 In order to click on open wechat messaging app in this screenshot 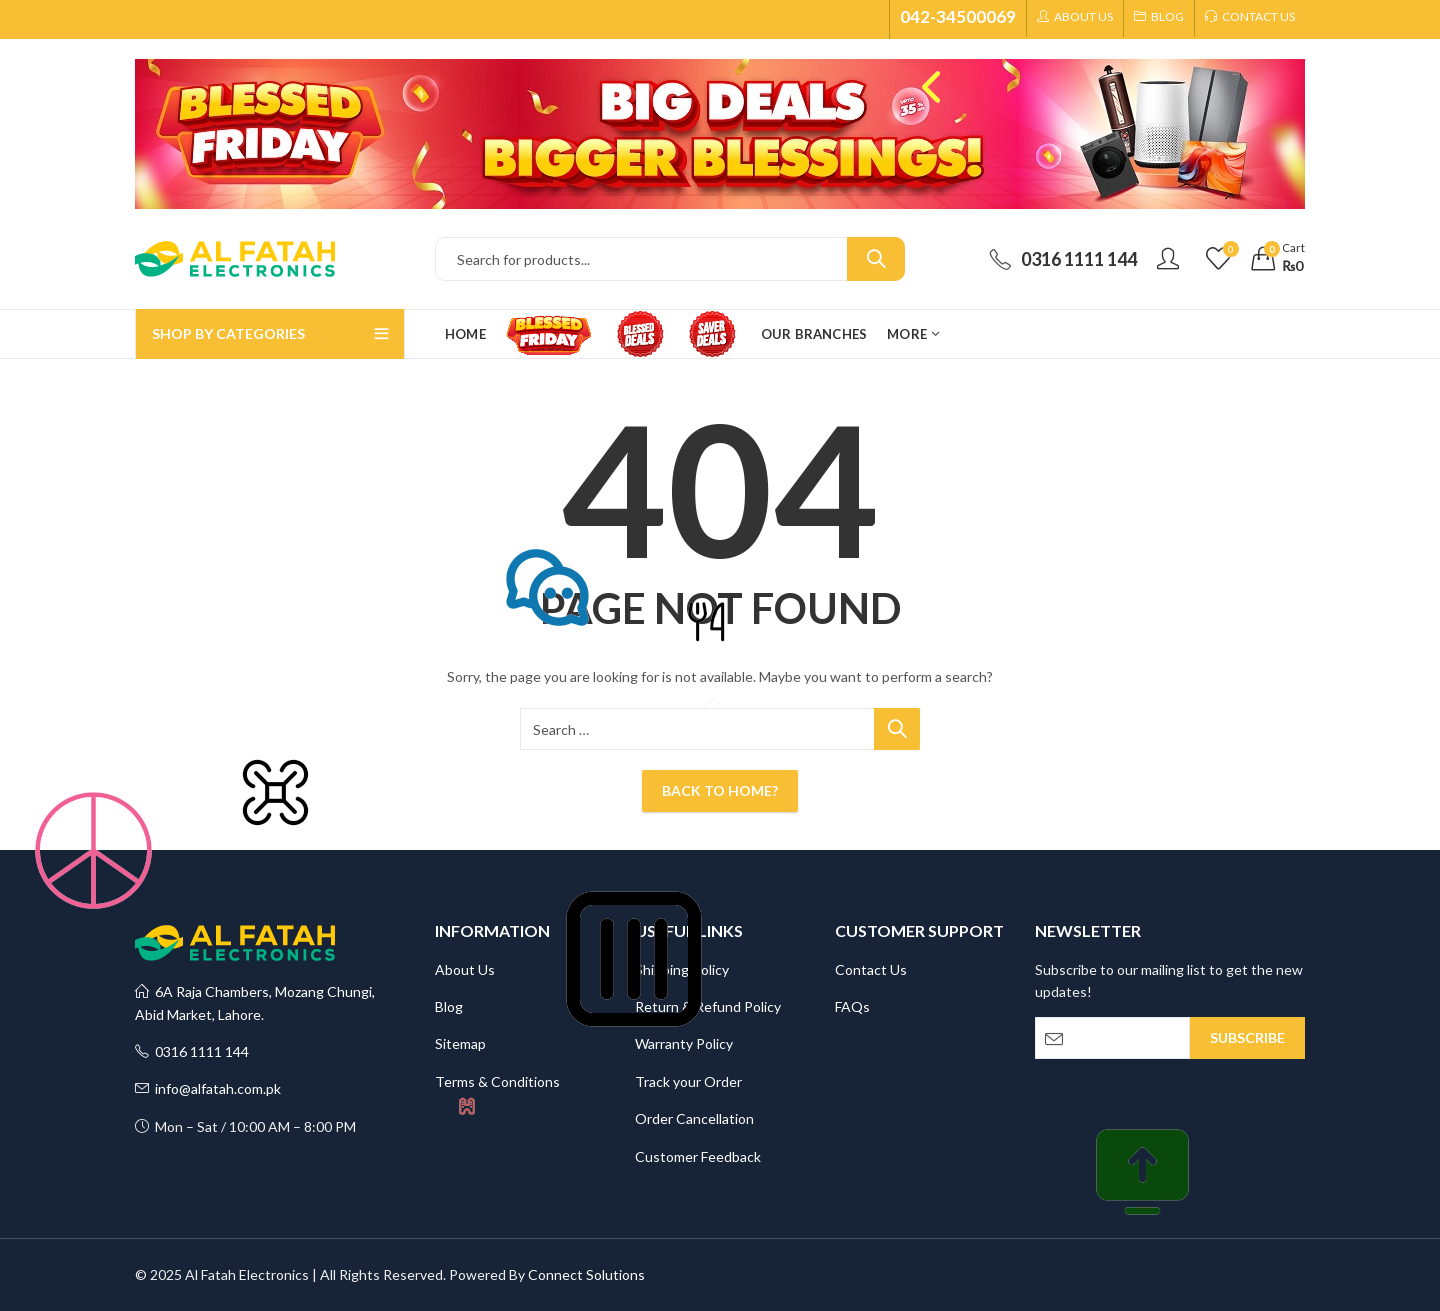, I will do `click(547, 587)`.